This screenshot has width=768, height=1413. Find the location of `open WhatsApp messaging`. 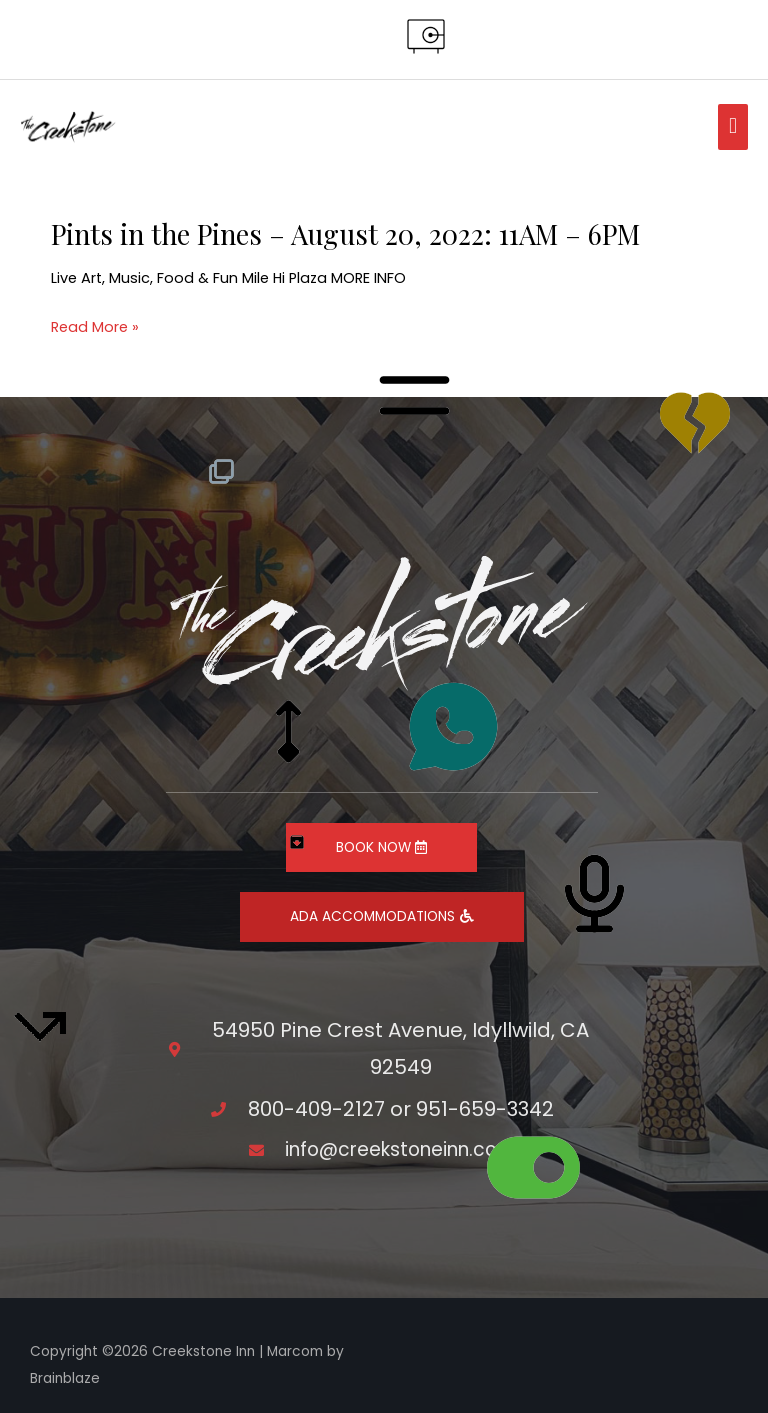

open WhatsApp messaging is located at coordinates (453, 726).